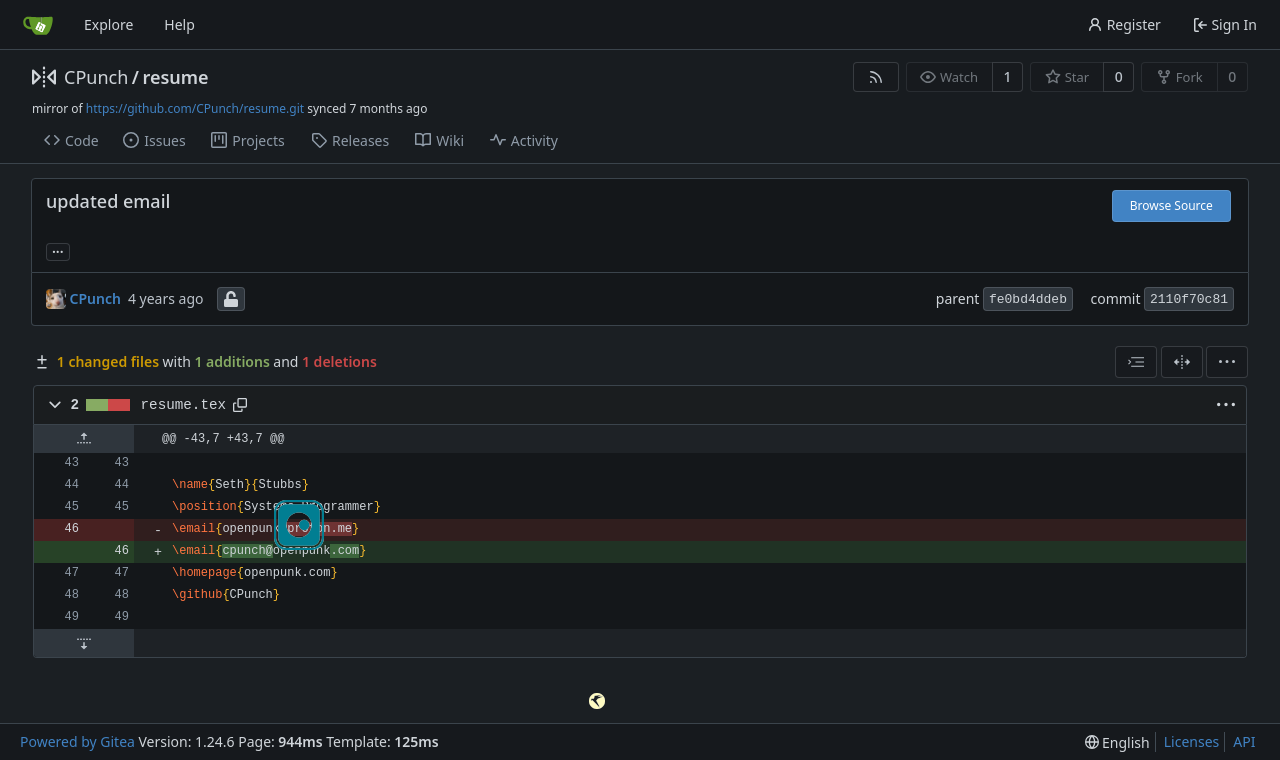 Image resolution: width=1280 pixels, height=760 pixels. What do you see at coordinates (597, 701) in the screenshot?
I see `parrot security os logo` at bounding box center [597, 701].